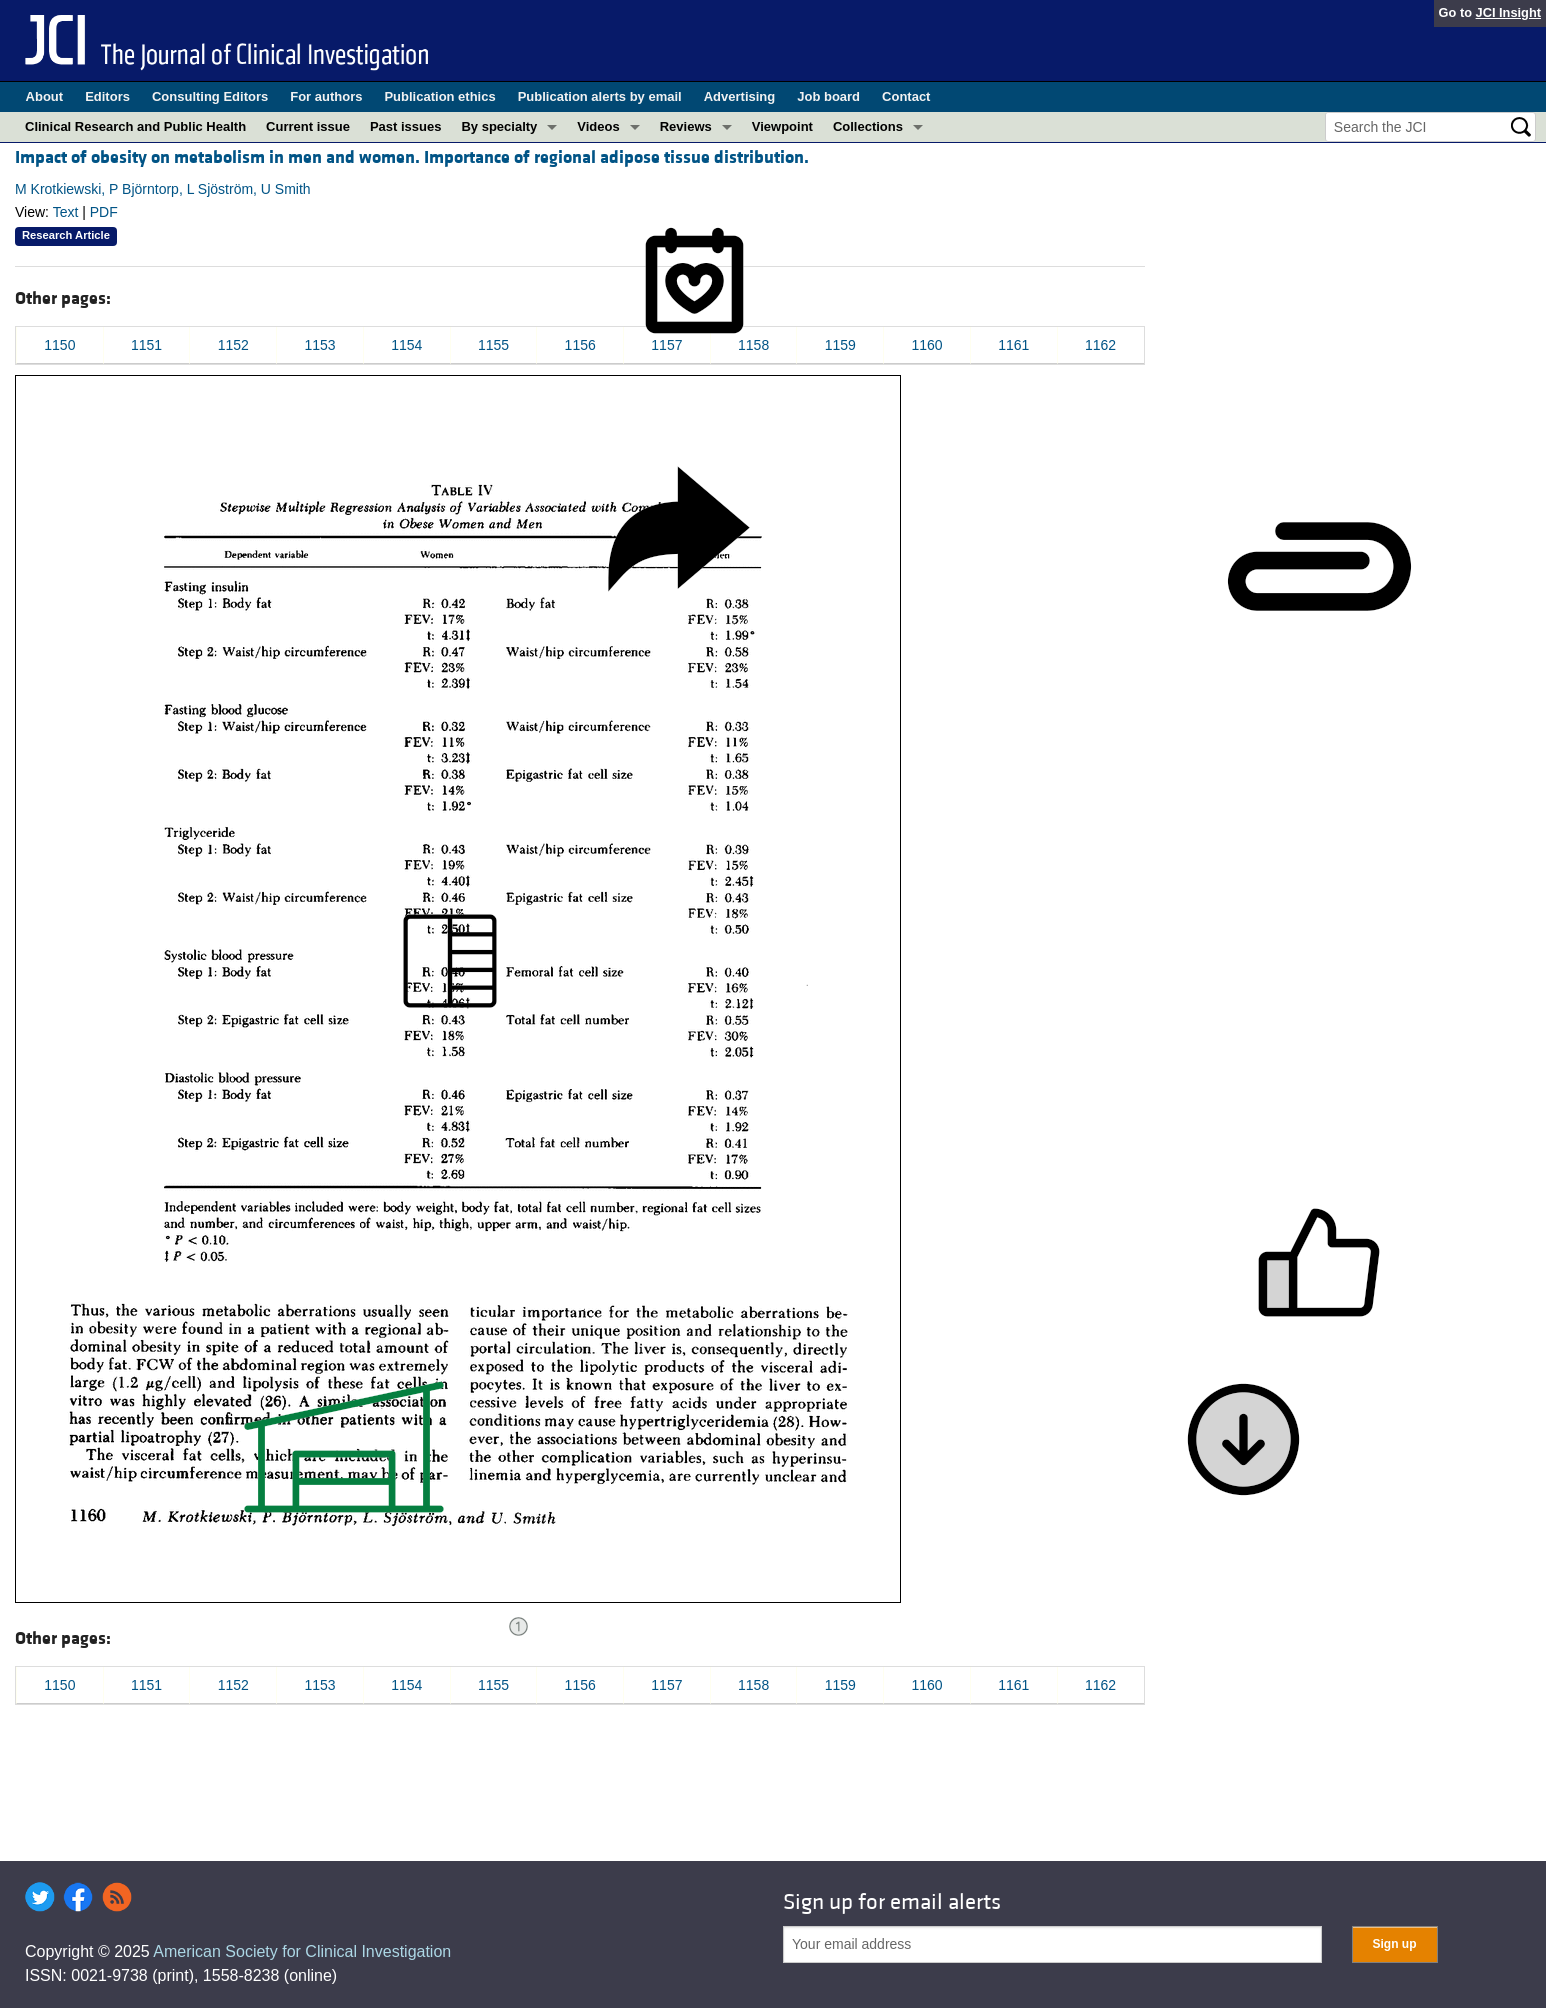  Describe the element at coordinates (344, 1454) in the screenshot. I see `access warehouse or storage management` at that location.